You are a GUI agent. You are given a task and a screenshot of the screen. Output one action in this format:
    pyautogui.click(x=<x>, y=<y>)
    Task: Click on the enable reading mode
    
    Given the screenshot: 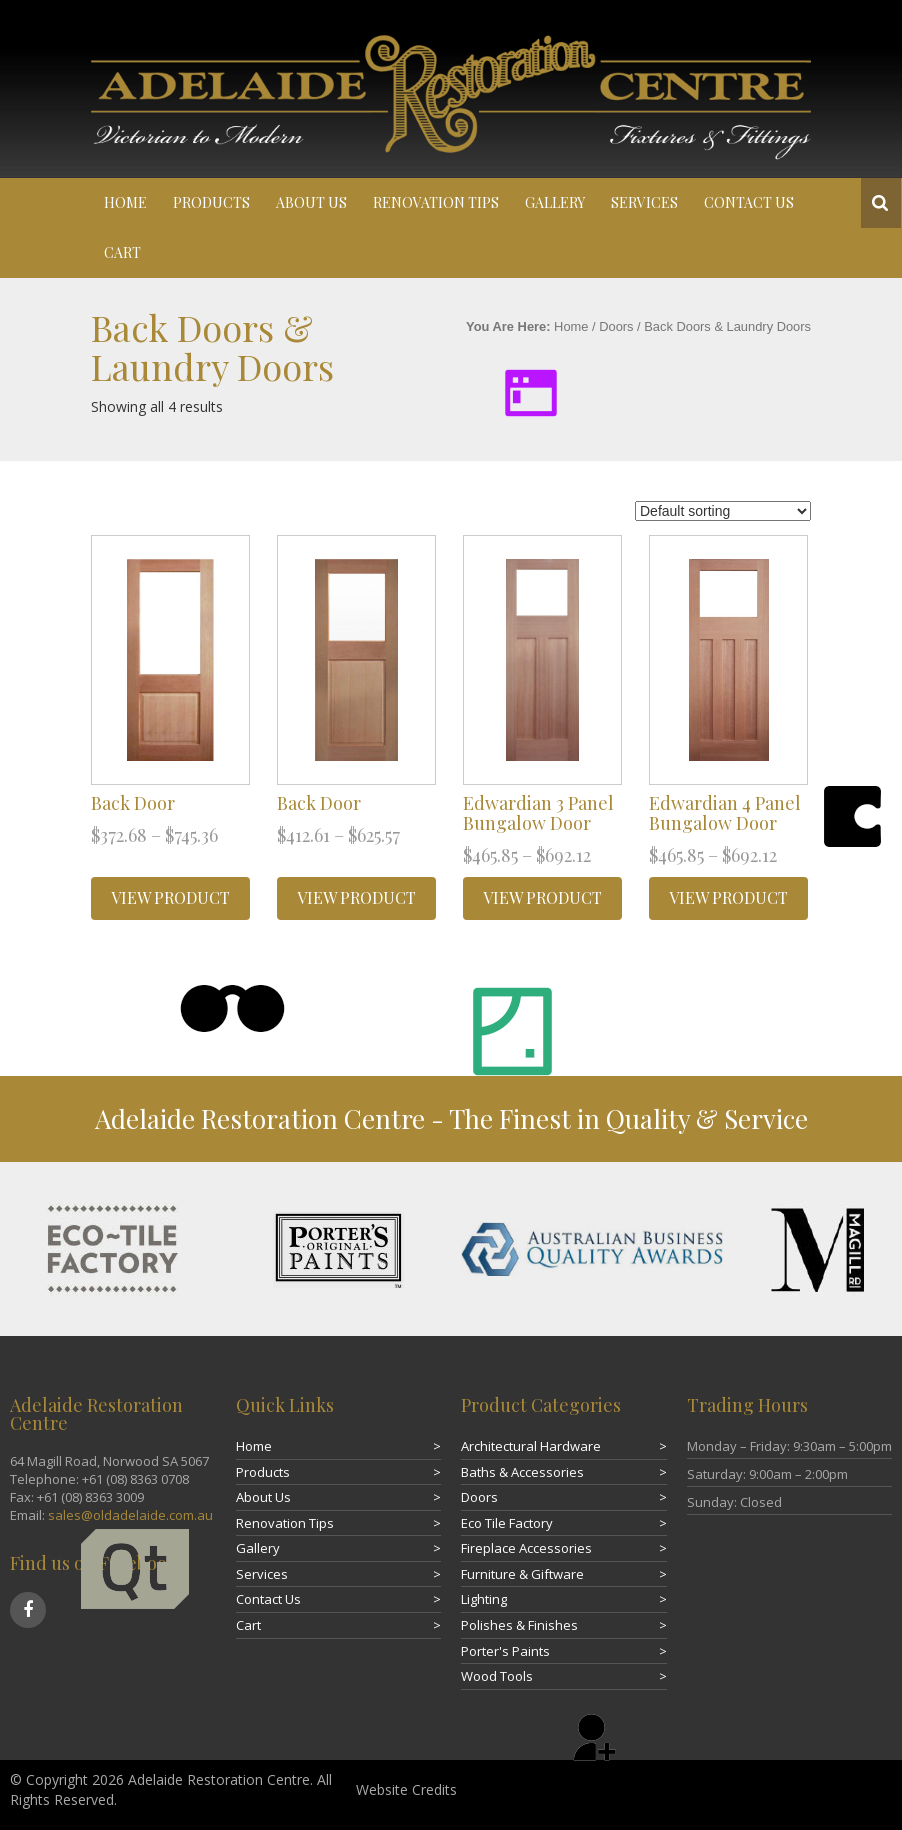 What is the action you would take?
    pyautogui.click(x=232, y=1008)
    